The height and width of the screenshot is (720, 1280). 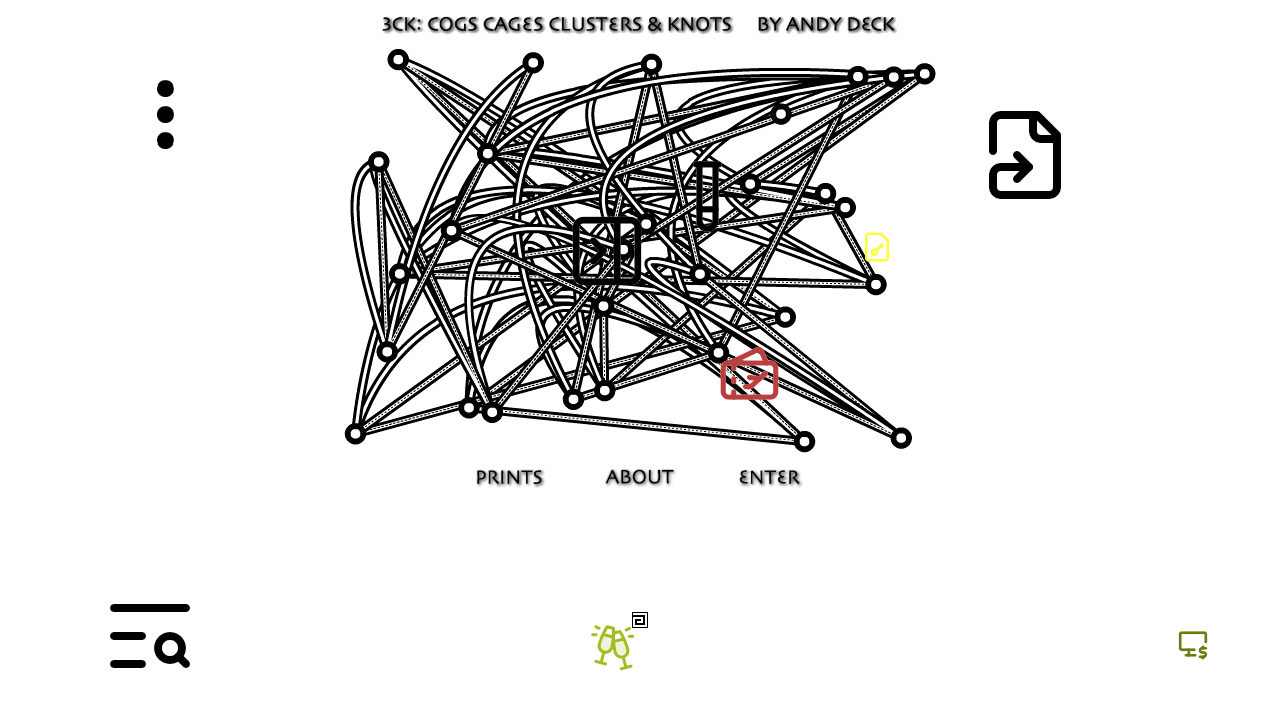 I want to click on create a symbolic link to this file, so click(x=1025, y=155).